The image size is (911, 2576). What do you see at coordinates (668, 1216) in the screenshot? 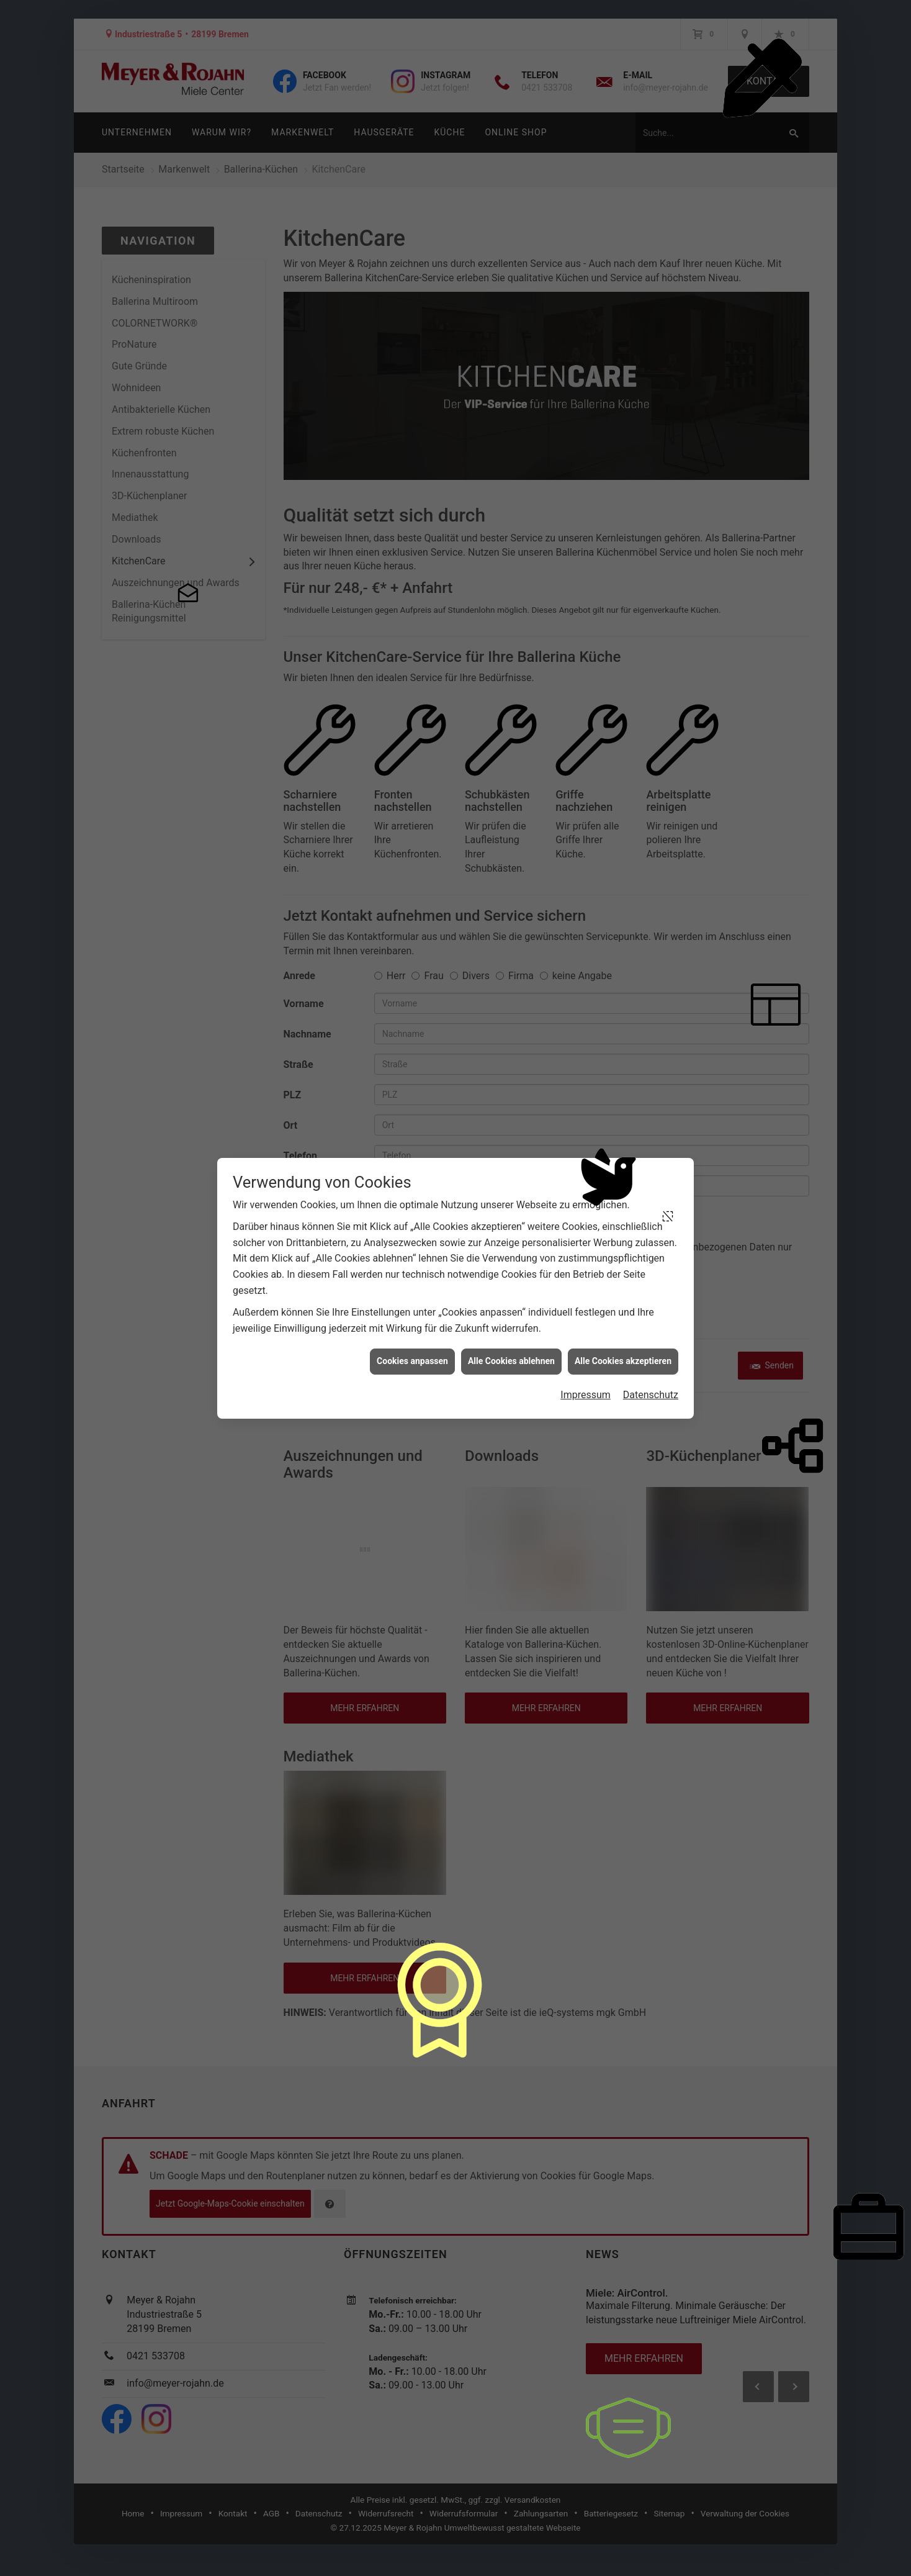
I see `disable selection mode` at bounding box center [668, 1216].